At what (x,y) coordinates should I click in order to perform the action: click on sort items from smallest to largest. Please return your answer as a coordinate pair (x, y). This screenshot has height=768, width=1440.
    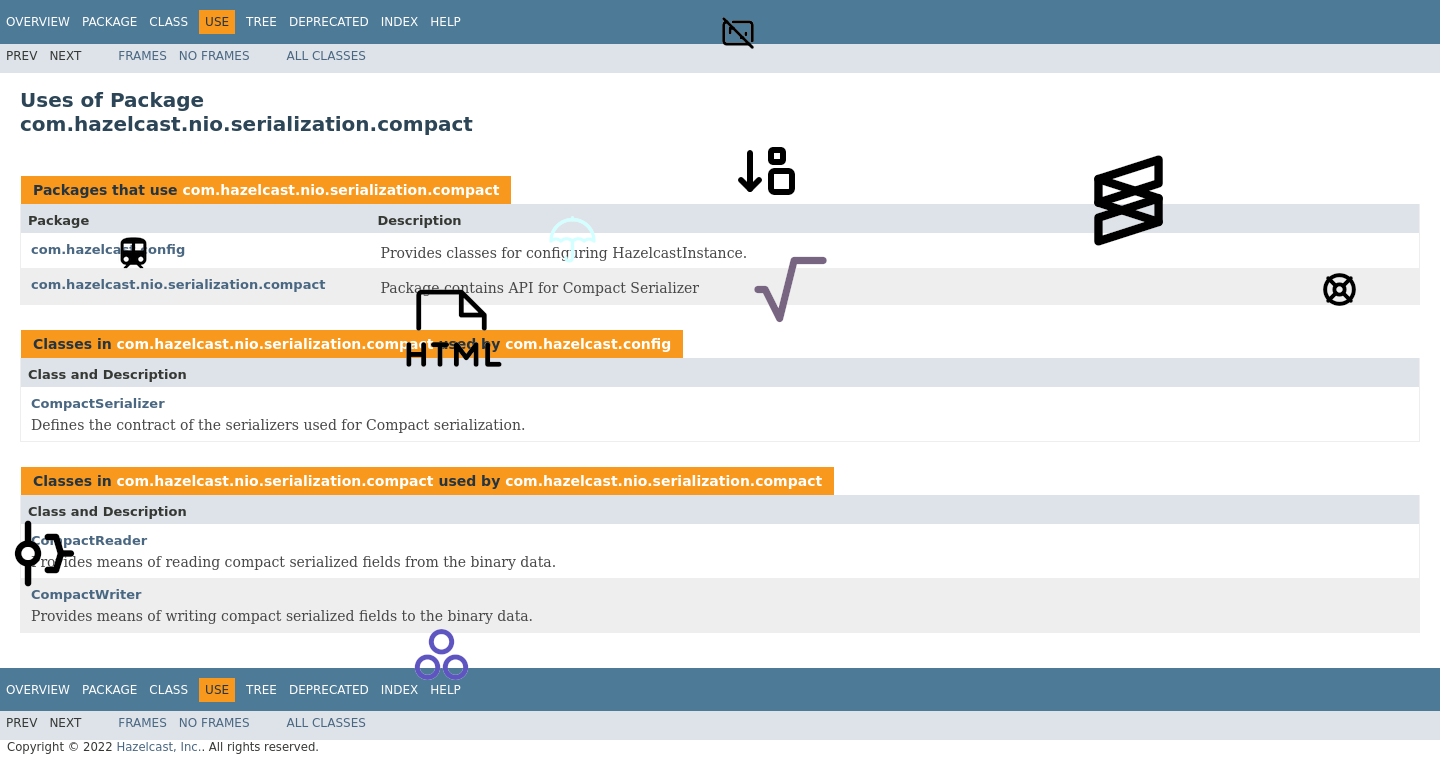
    Looking at the image, I should click on (765, 171).